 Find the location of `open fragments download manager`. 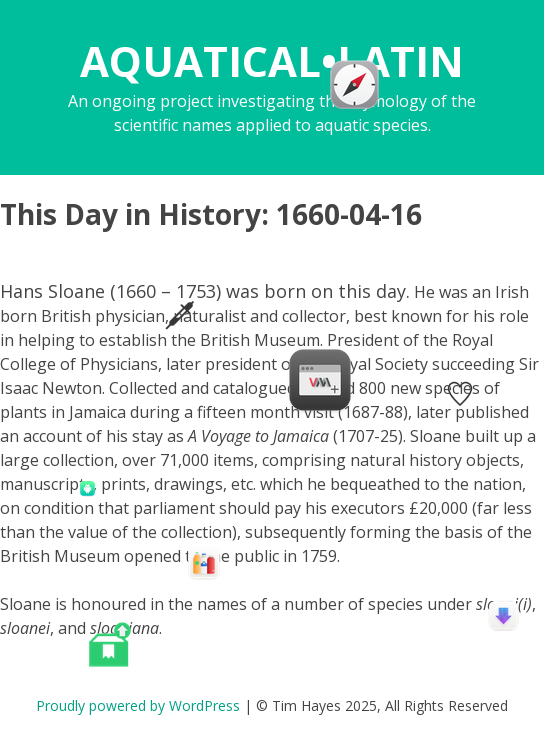

open fragments download manager is located at coordinates (503, 615).